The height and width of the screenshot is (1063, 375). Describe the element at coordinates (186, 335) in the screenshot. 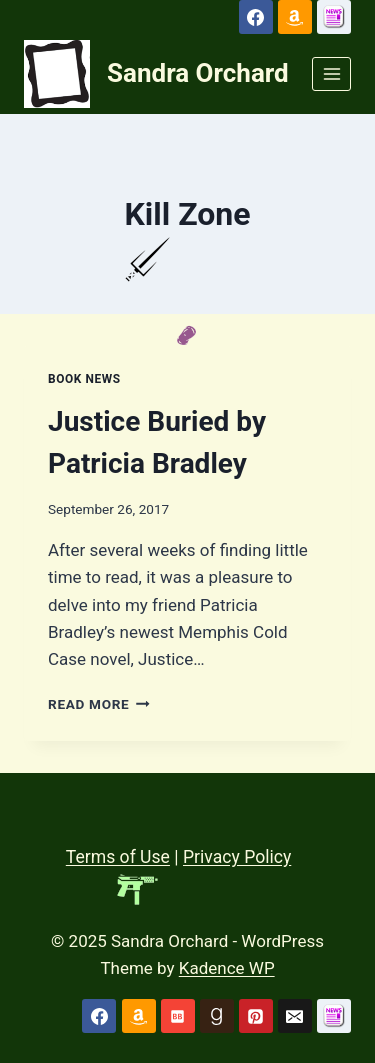

I see `select potato as a game resource or ingredient` at that location.